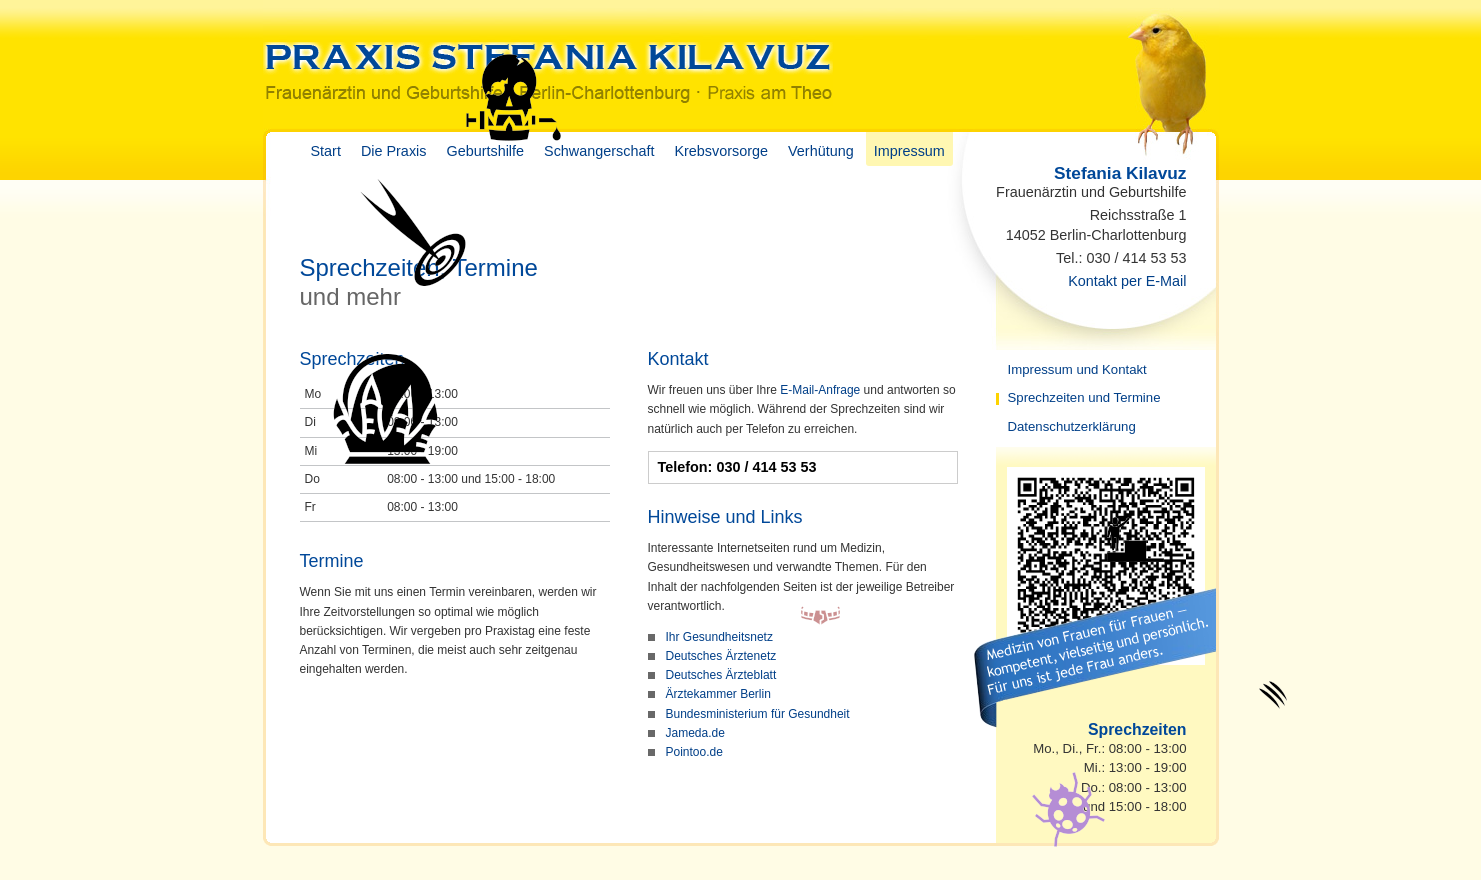 Image resolution: width=1481 pixels, height=880 pixels. Describe the element at coordinates (411, 232) in the screenshot. I see `indicates accurate shot or precision achieved` at that location.